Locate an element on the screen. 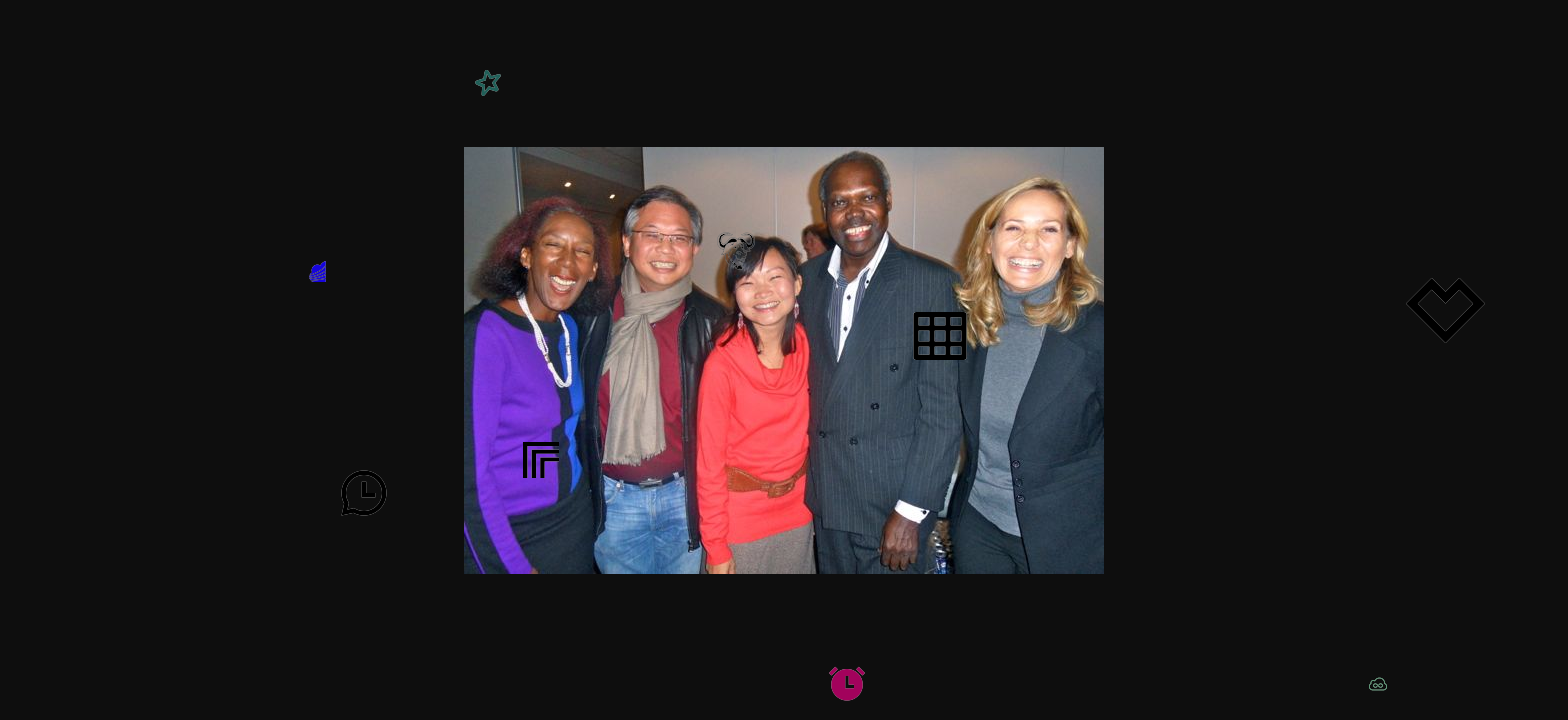  apache spark logo is located at coordinates (488, 83).